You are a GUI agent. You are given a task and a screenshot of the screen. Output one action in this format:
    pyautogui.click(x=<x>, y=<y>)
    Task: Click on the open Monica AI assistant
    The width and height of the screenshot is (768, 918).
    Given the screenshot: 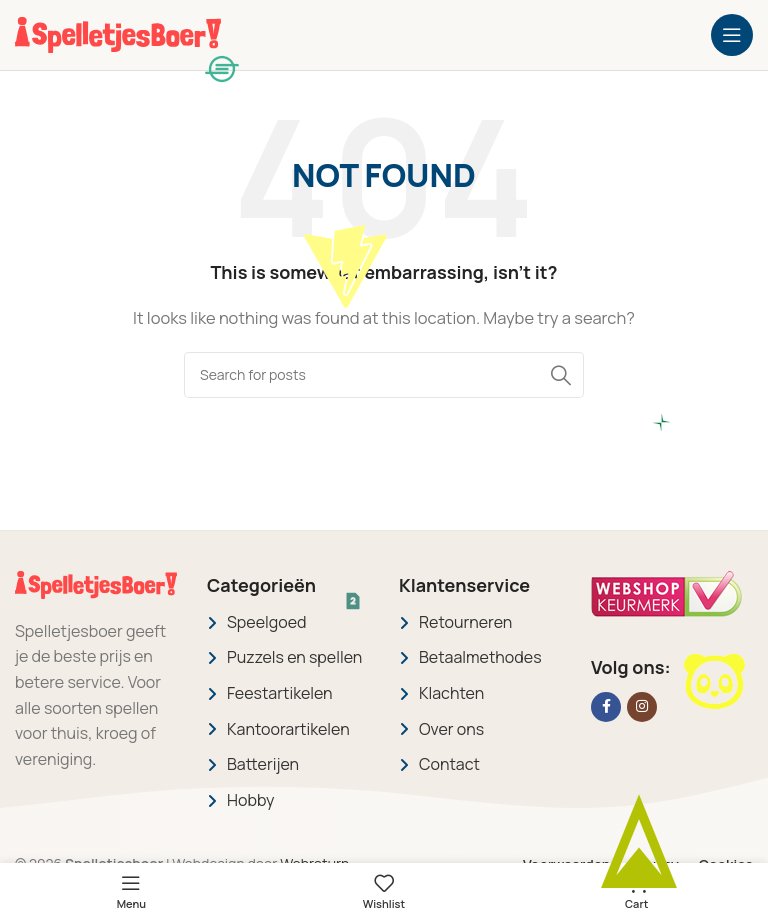 What is the action you would take?
    pyautogui.click(x=714, y=681)
    